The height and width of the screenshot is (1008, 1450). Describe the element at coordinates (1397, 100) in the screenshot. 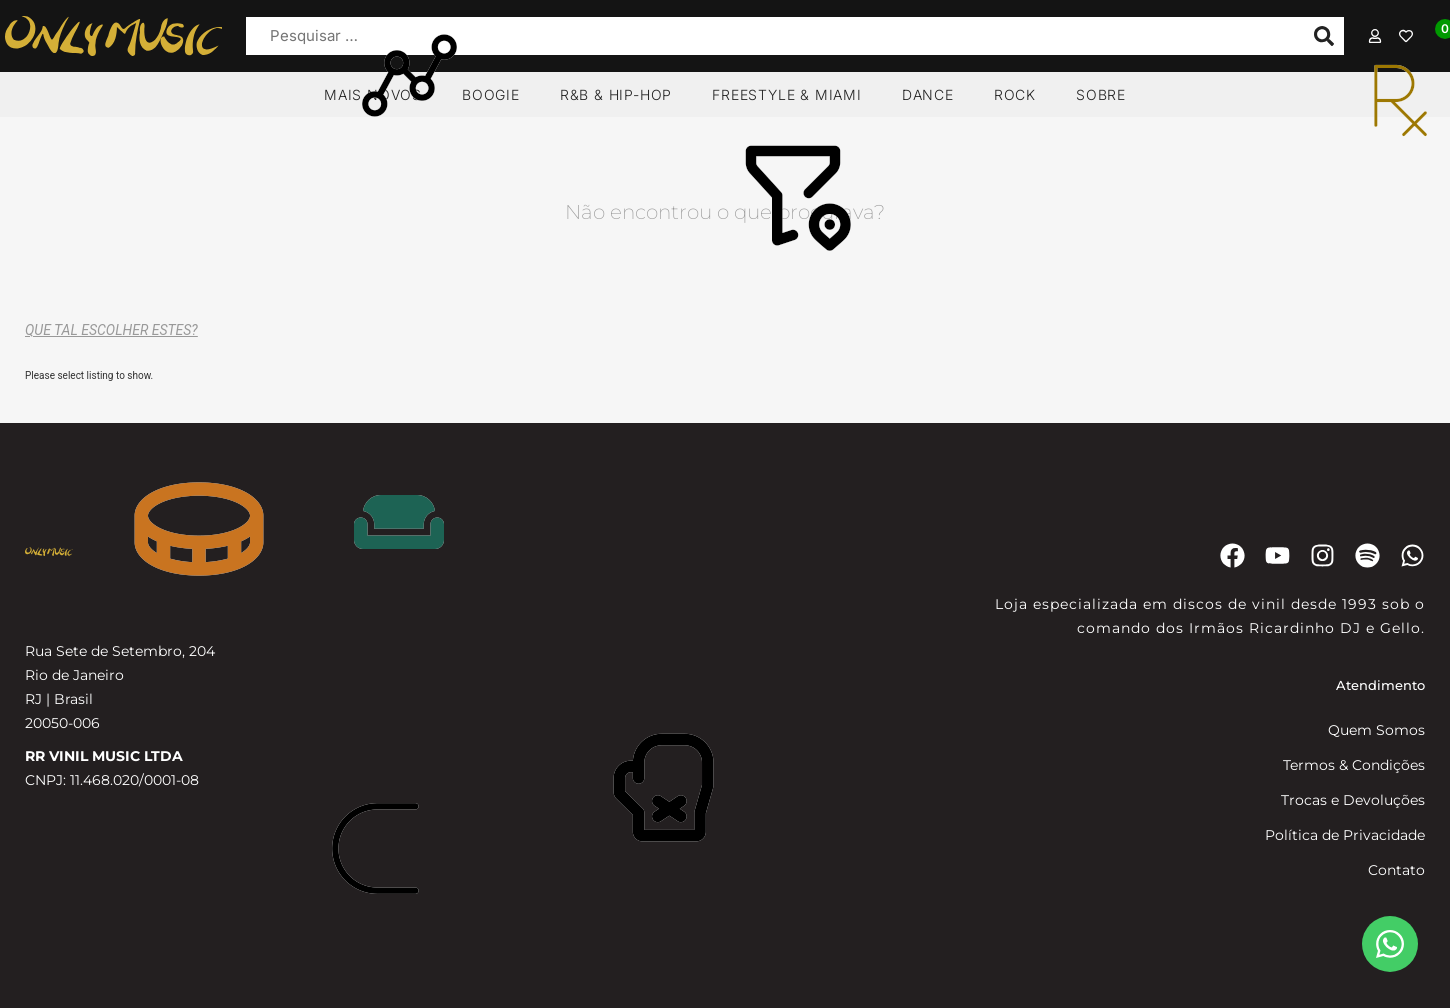

I see `view prescription details` at that location.